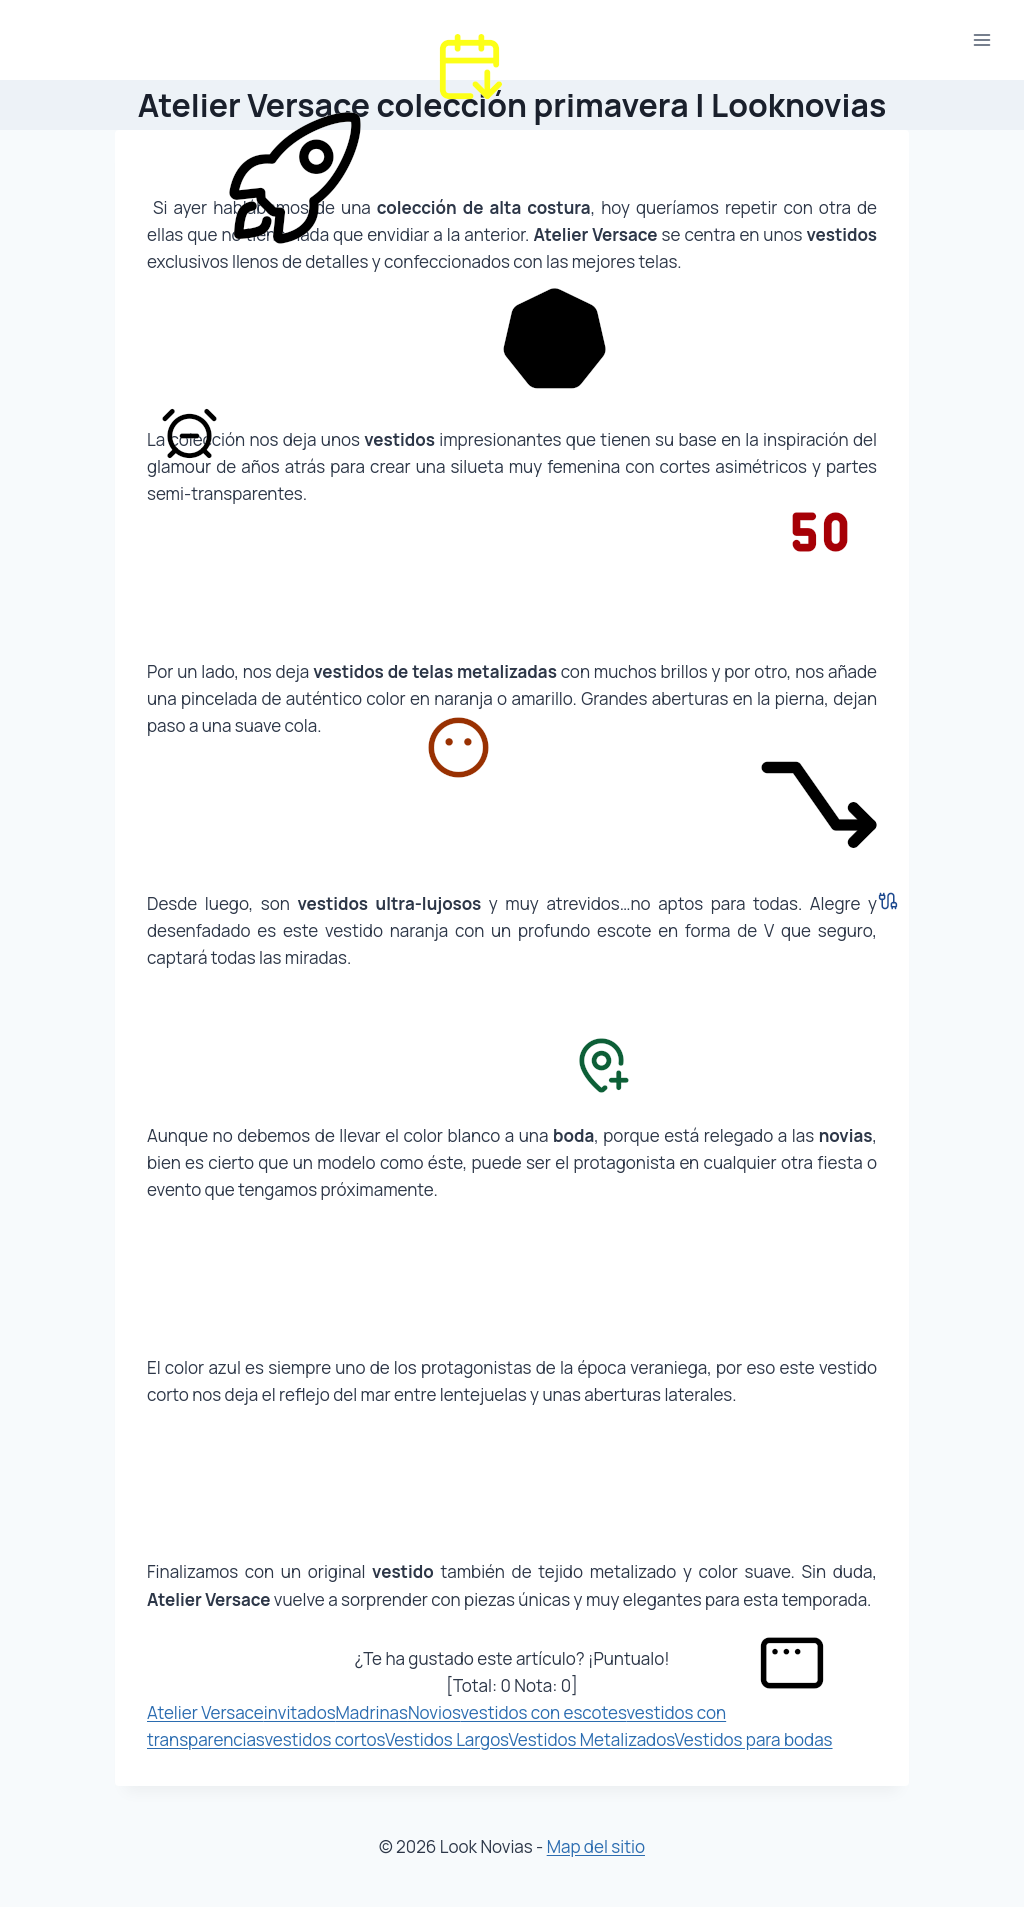 This screenshot has height=1907, width=1024. I want to click on indicates a count or quantity of 50, so click(820, 532).